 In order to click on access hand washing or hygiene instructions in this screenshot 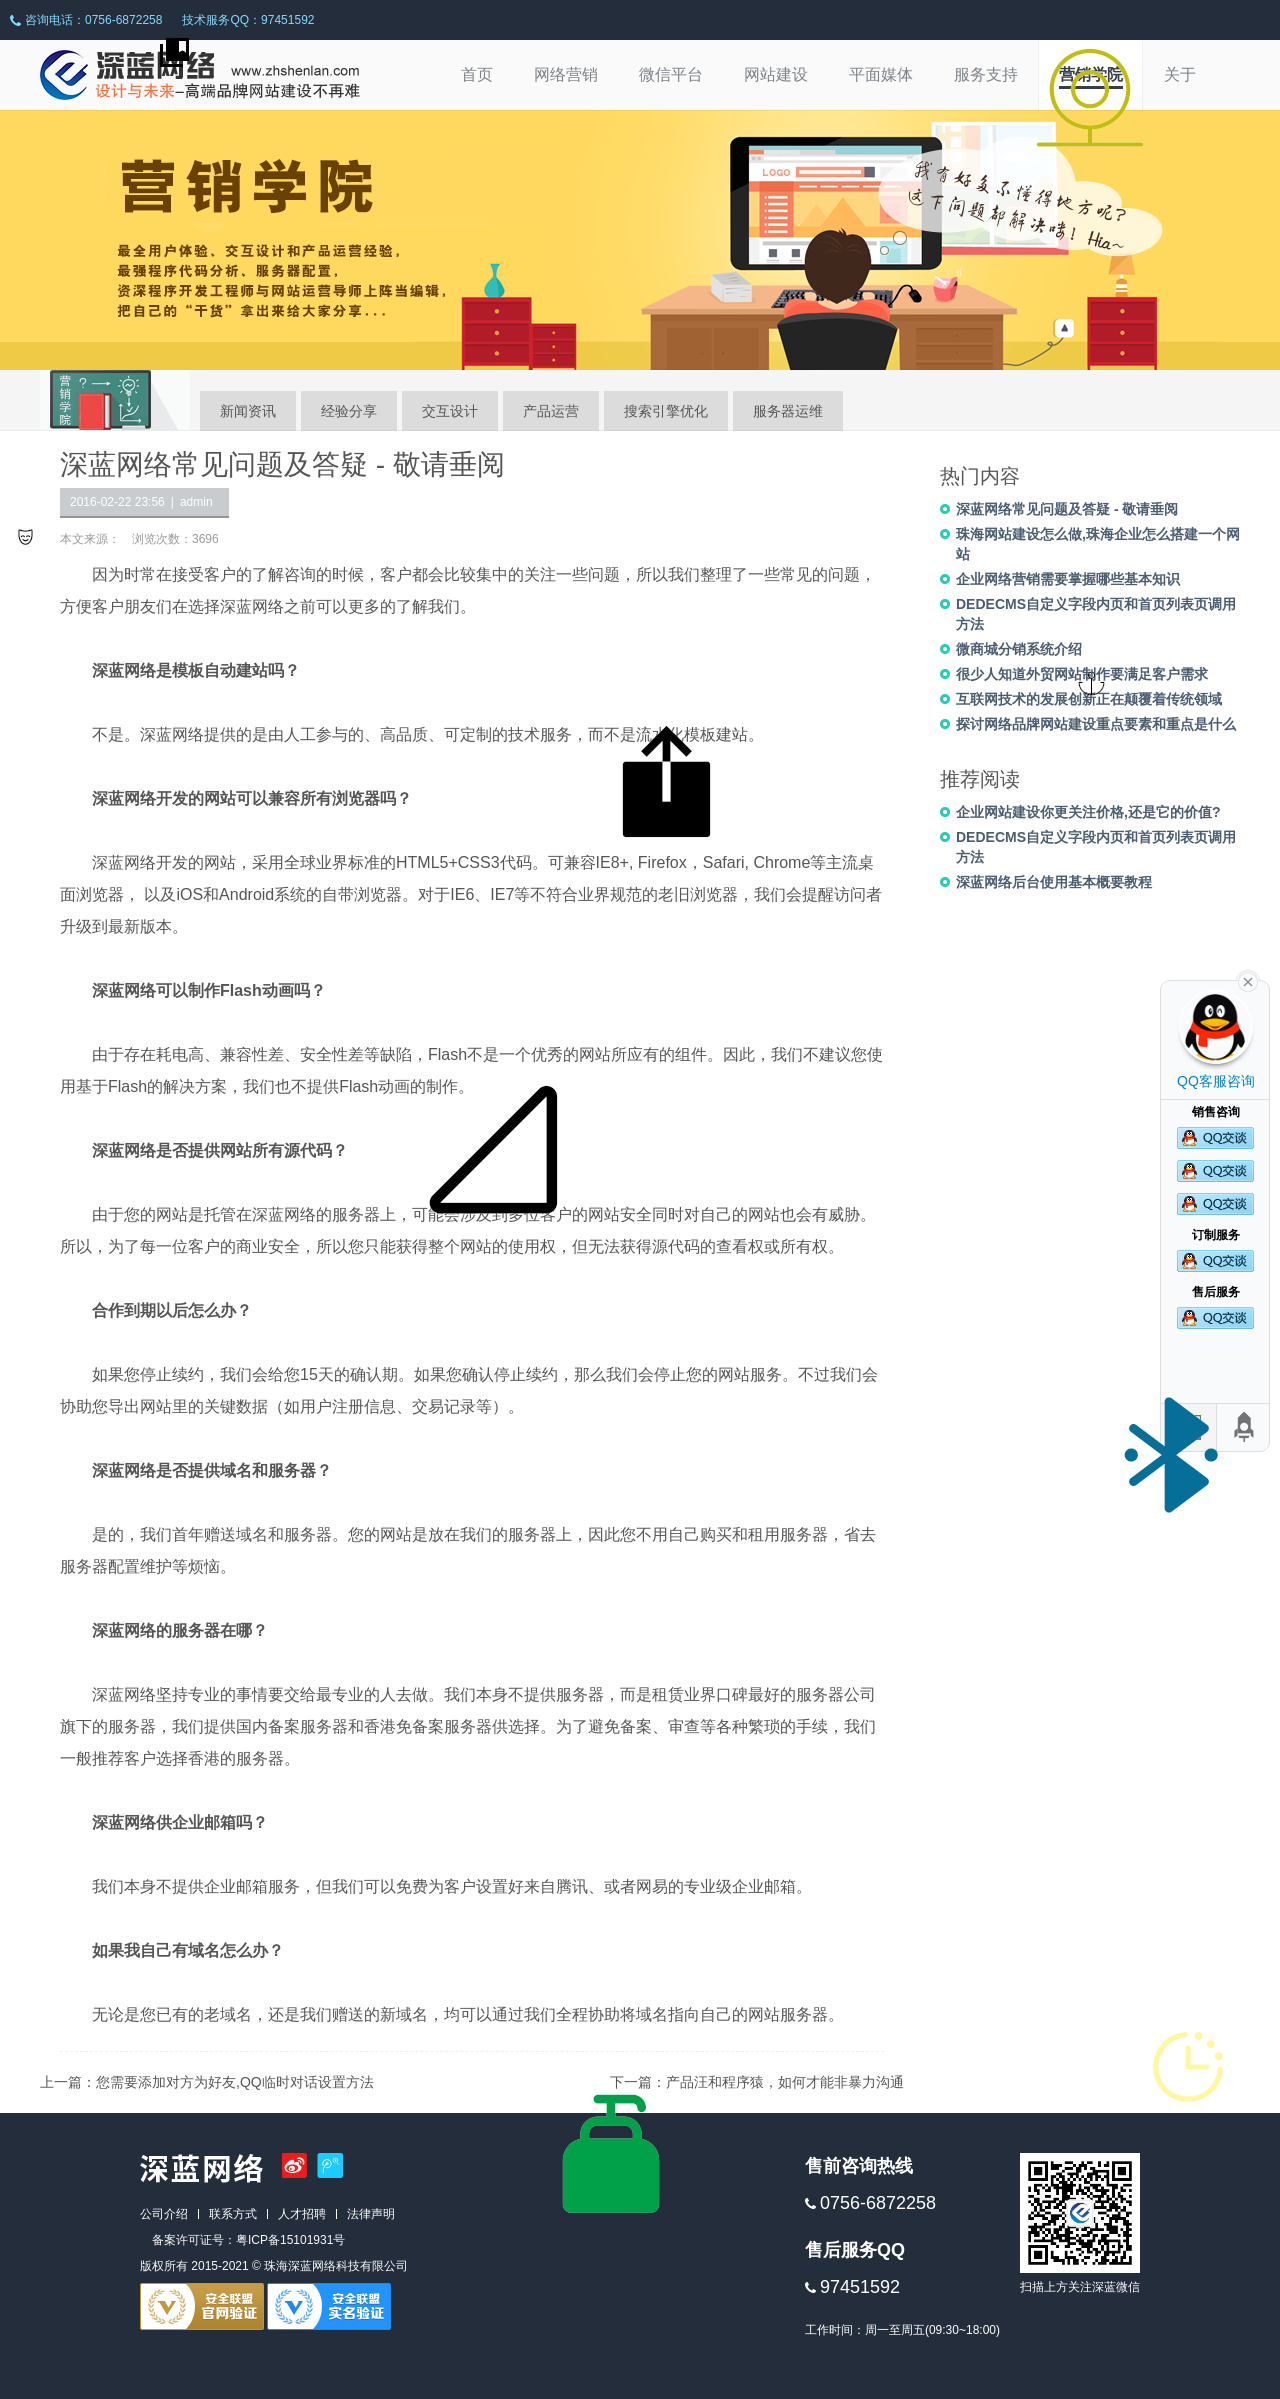, I will do `click(611, 2156)`.